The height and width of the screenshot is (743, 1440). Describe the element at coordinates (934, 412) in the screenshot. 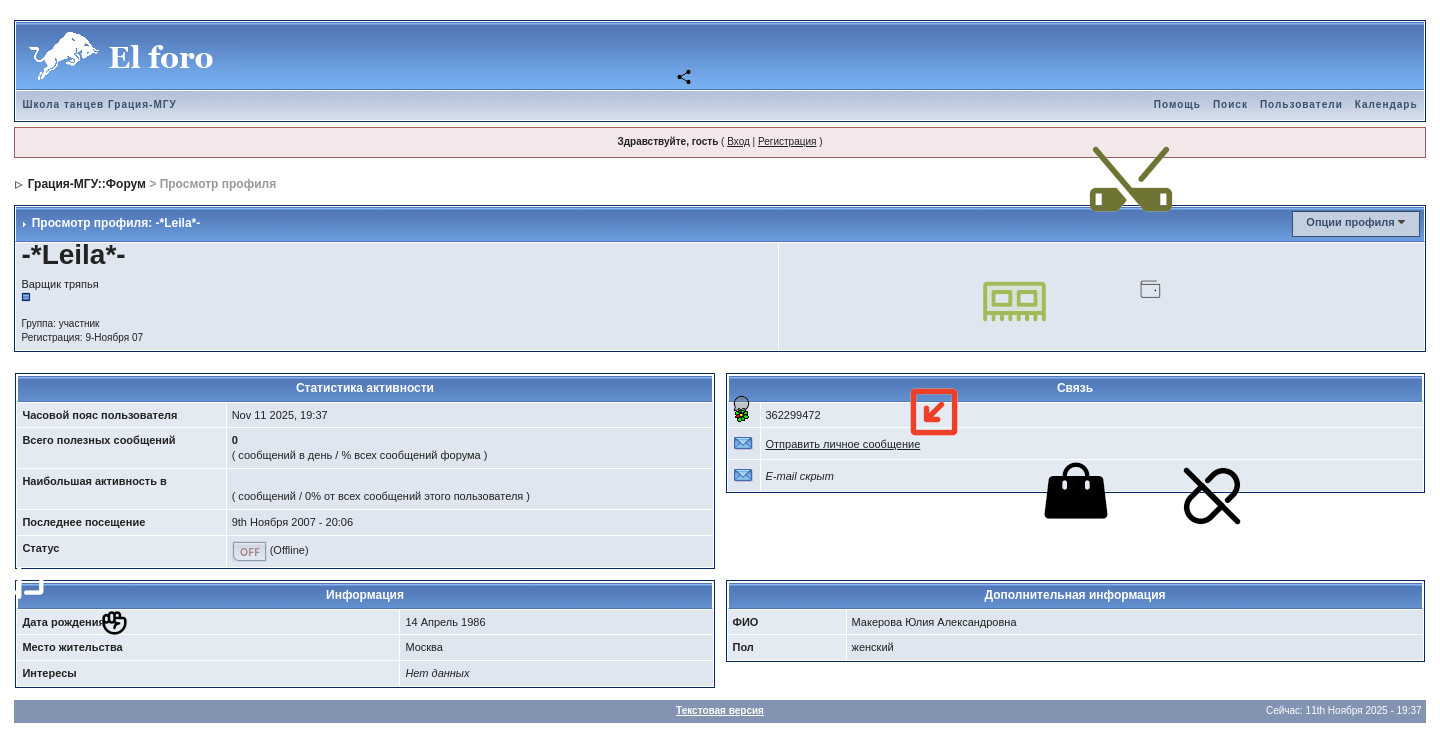

I see `navigate to bottom-left corner` at that location.